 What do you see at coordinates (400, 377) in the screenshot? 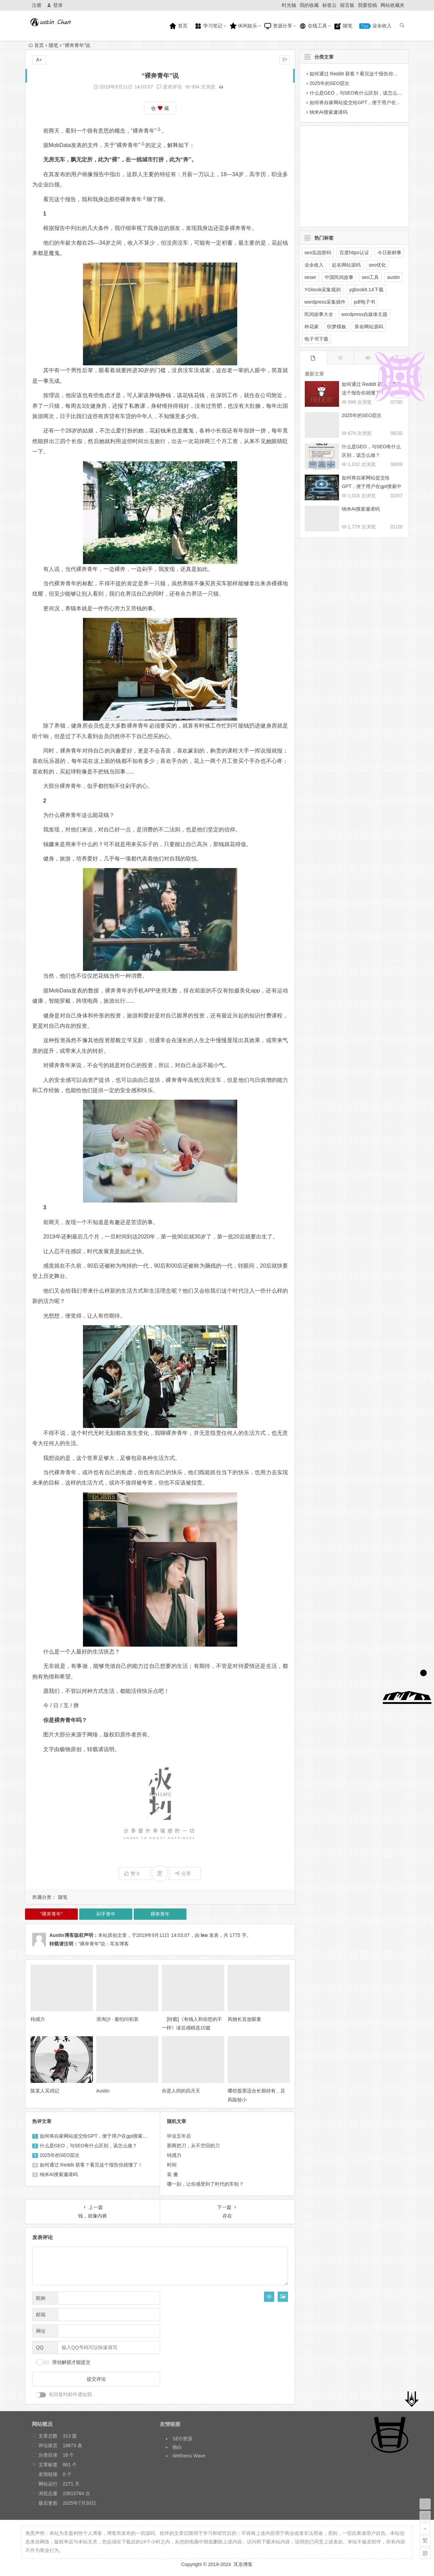
I see `decorative geometric pattern or ornamental design element` at bounding box center [400, 377].